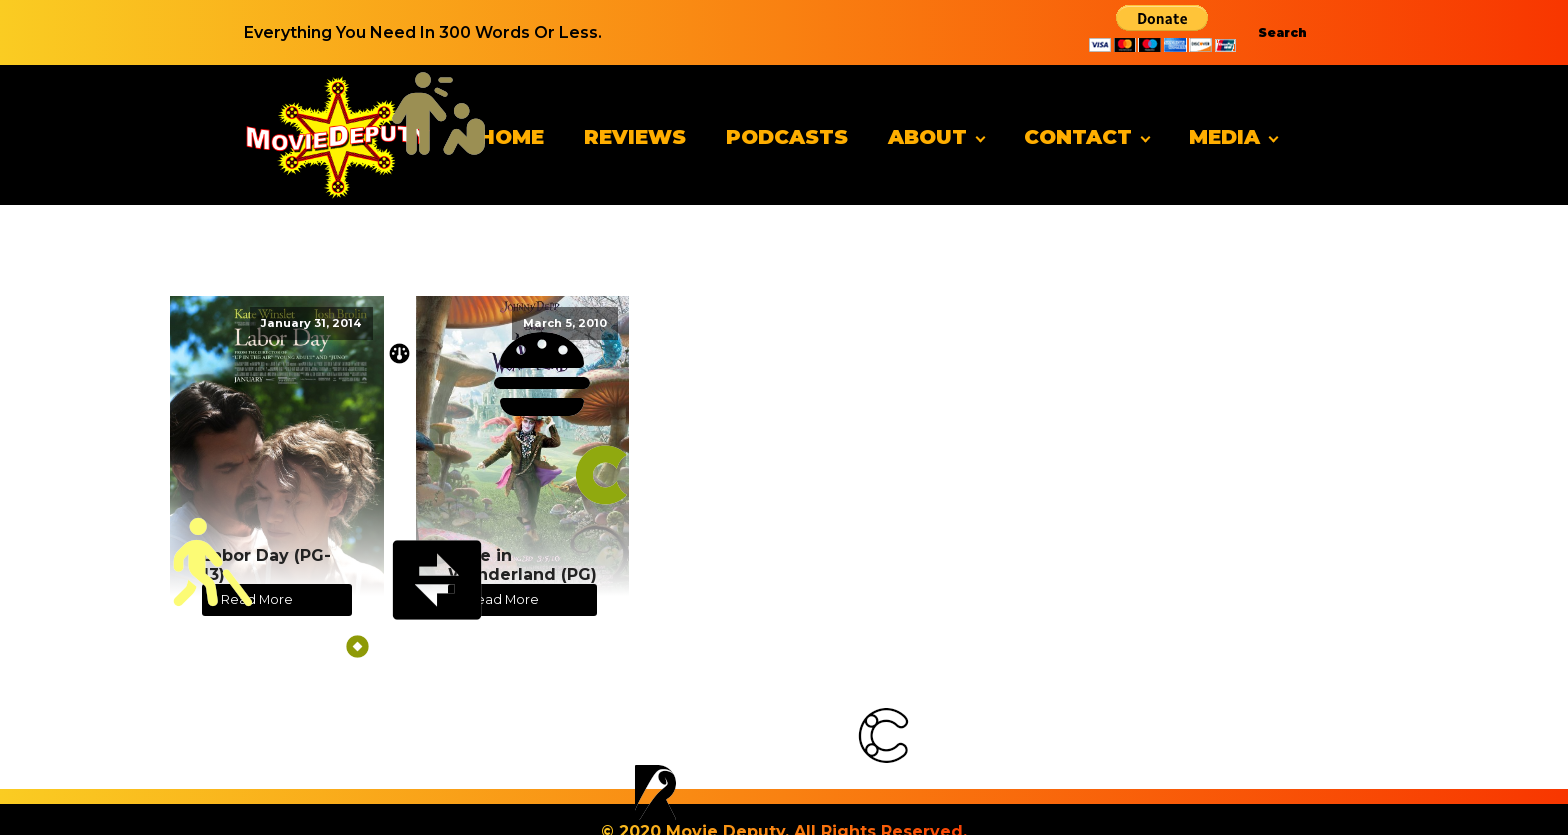 The height and width of the screenshot is (835, 1568). I want to click on Rollup.js logo, so click(655, 792).